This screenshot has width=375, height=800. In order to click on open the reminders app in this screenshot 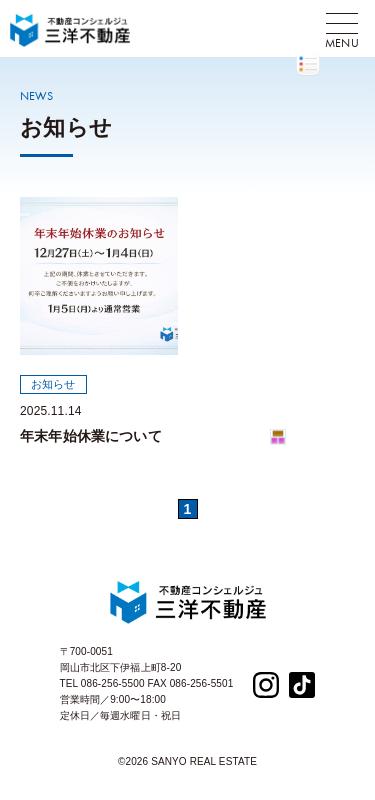, I will do `click(308, 64)`.